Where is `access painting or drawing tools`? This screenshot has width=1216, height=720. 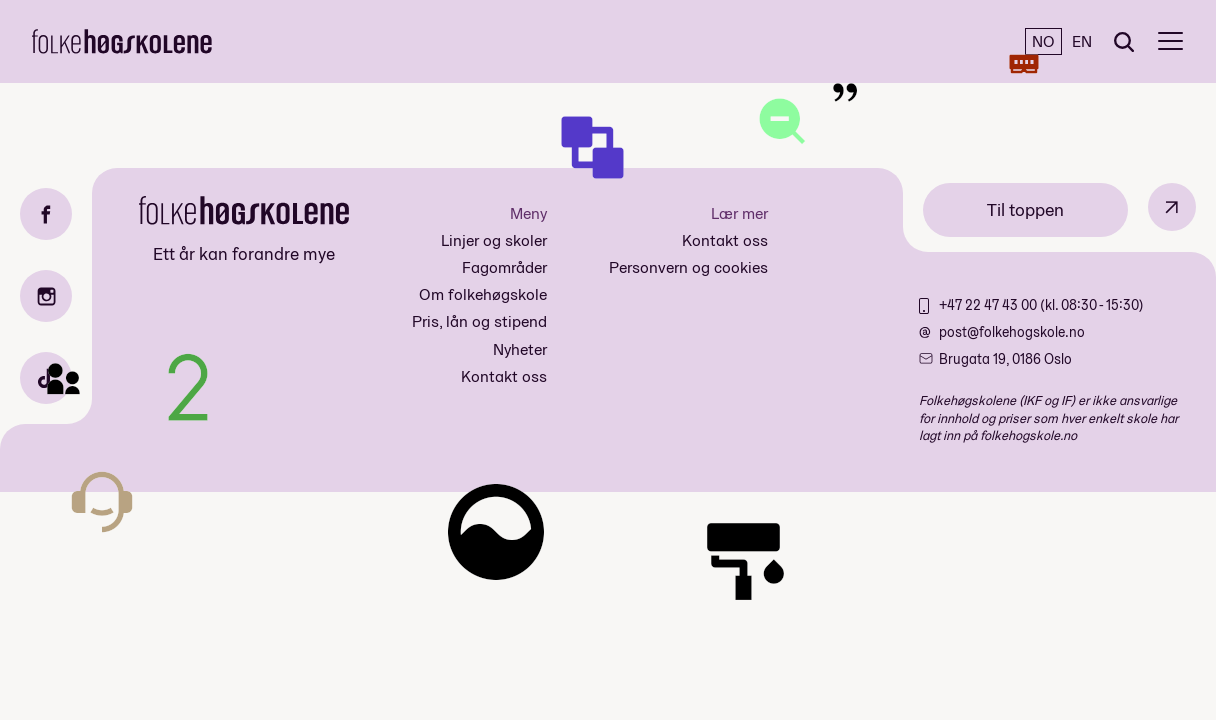 access painting or drawing tools is located at coordinates (743, 559).